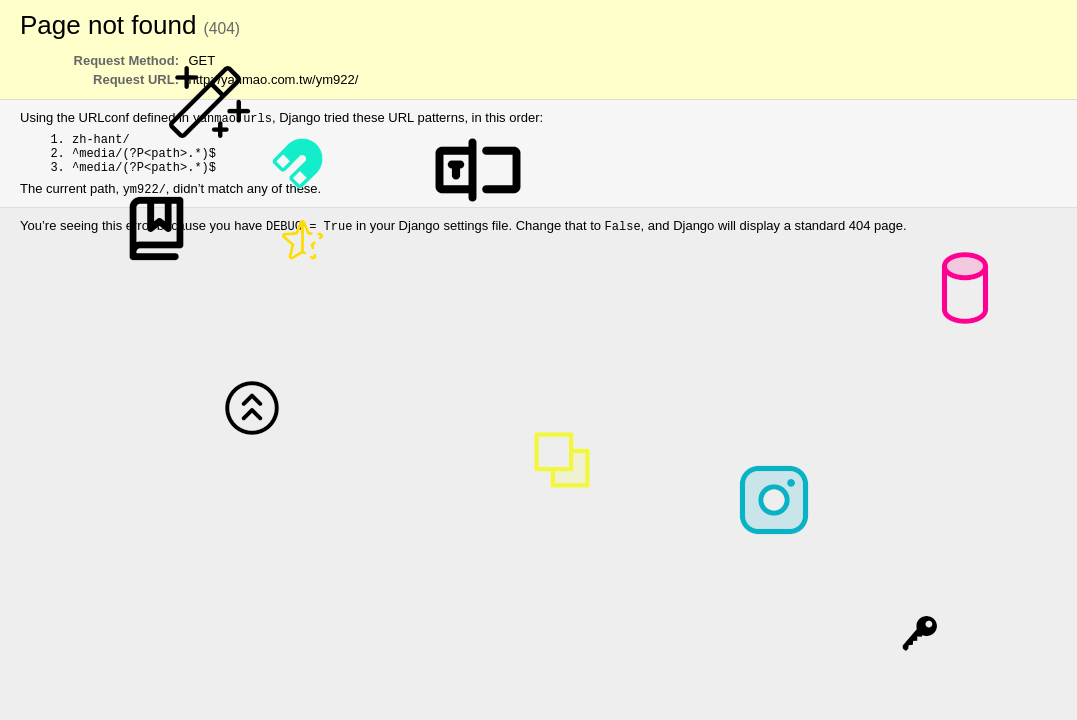 This screenshot has width=1077, height=720. I want to click on attract or link related items together, so click(298, 162).